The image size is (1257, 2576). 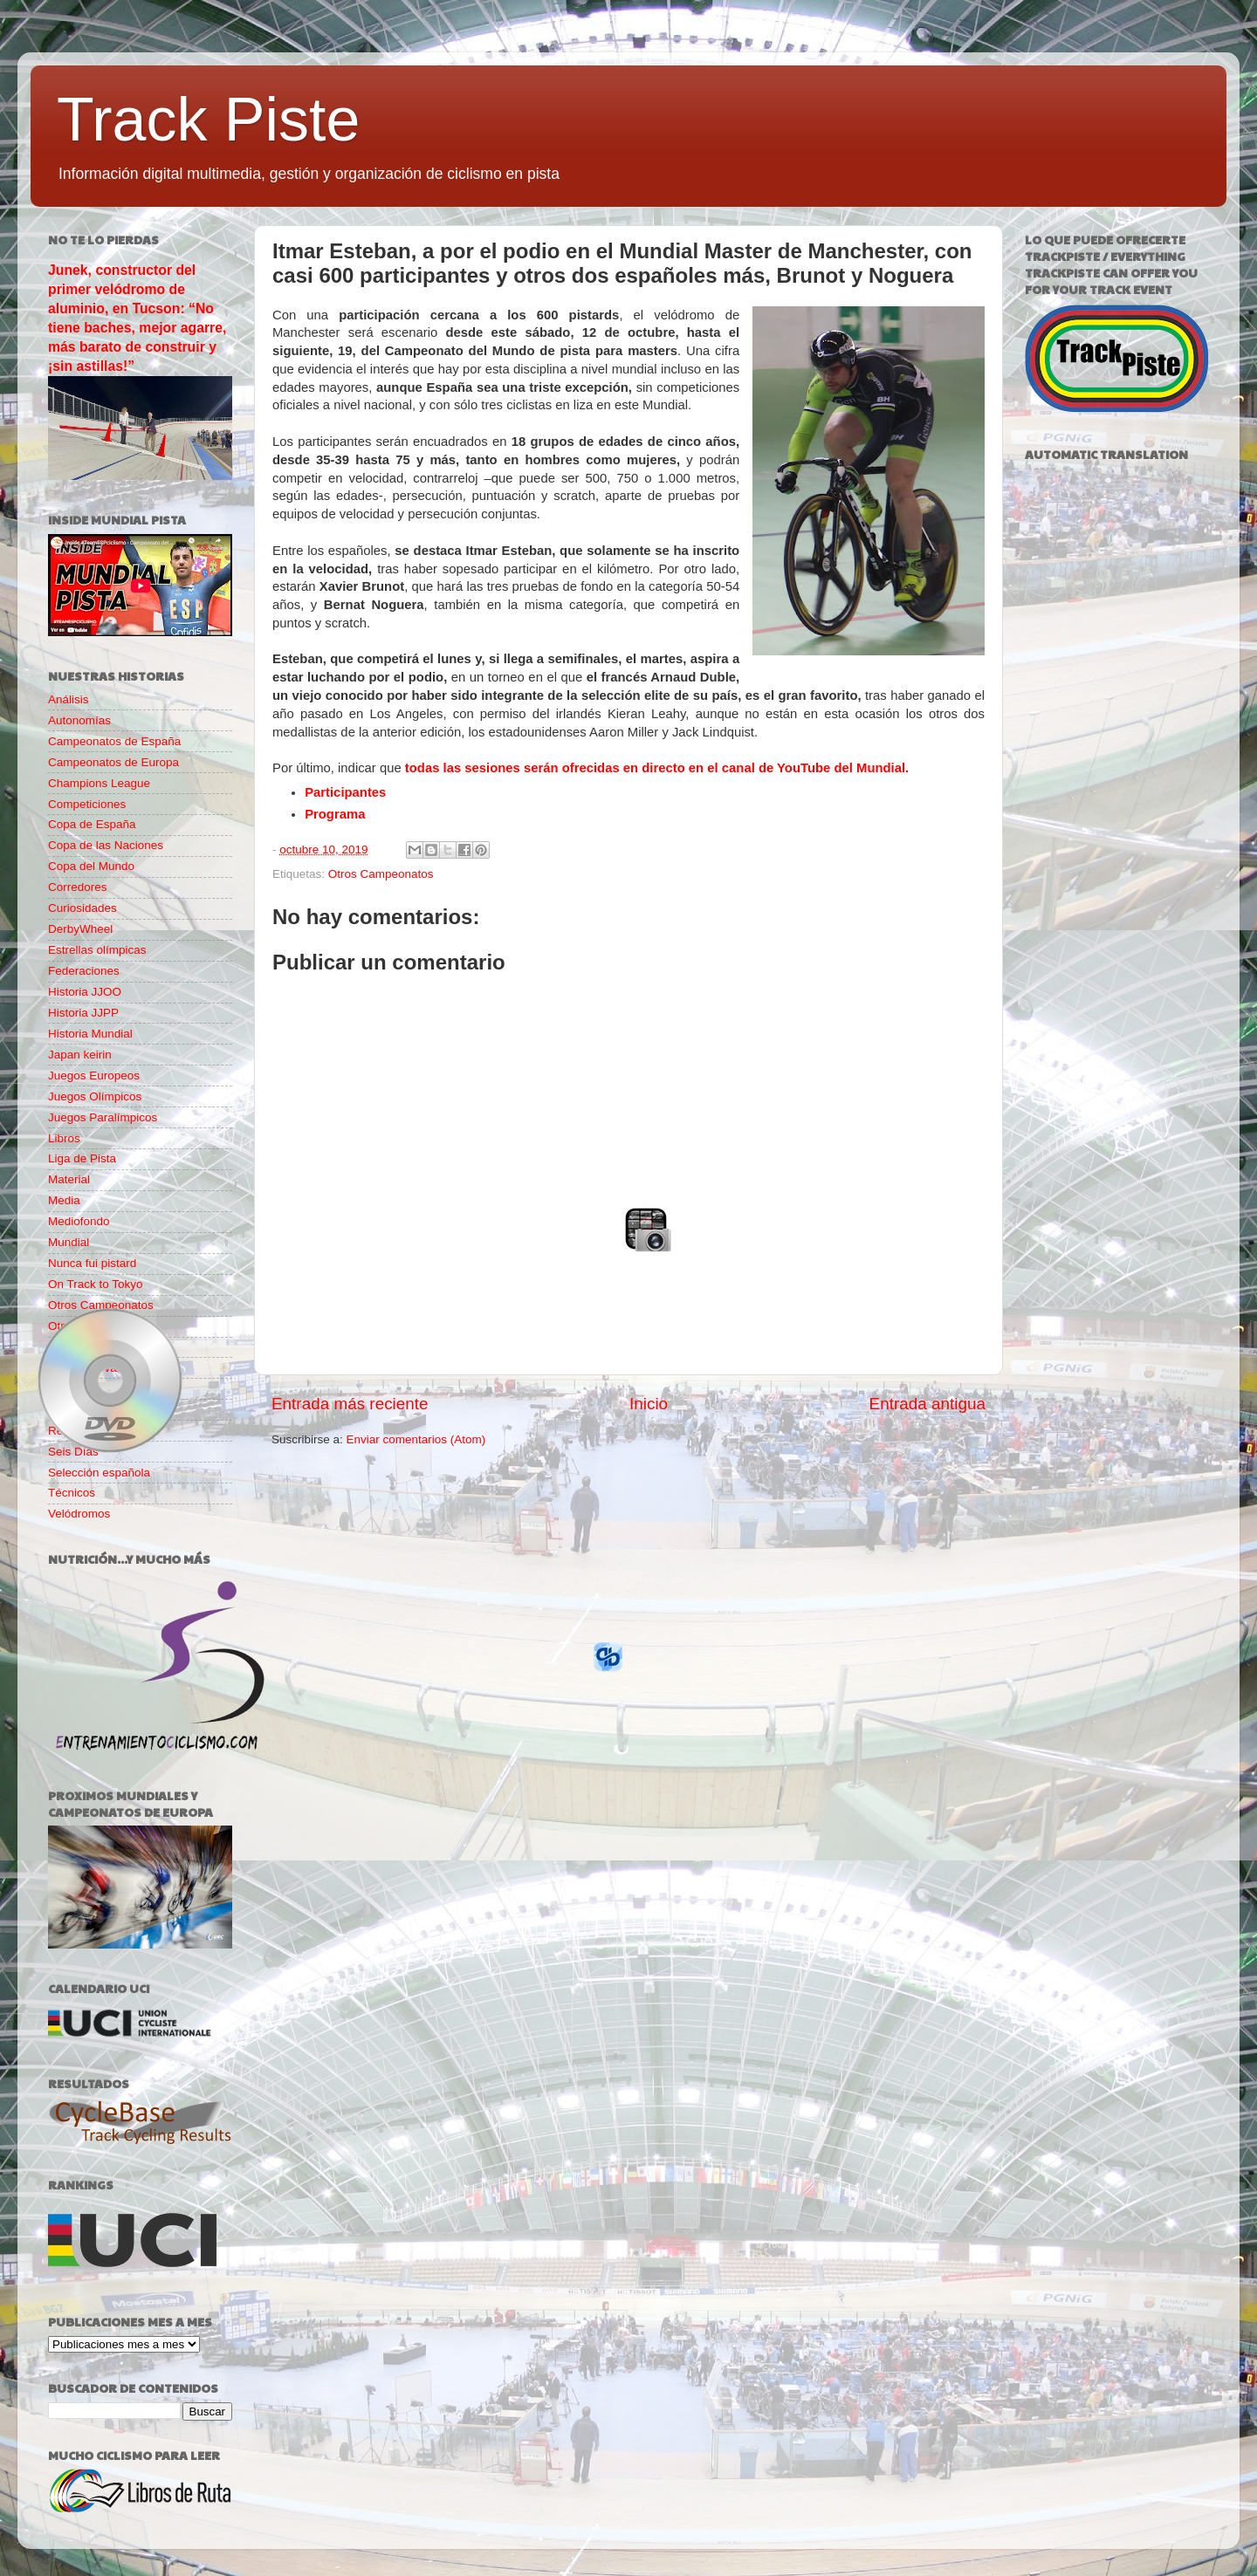 I want to click on launch qutebrowser web browser, so click(x=608, y=1656).